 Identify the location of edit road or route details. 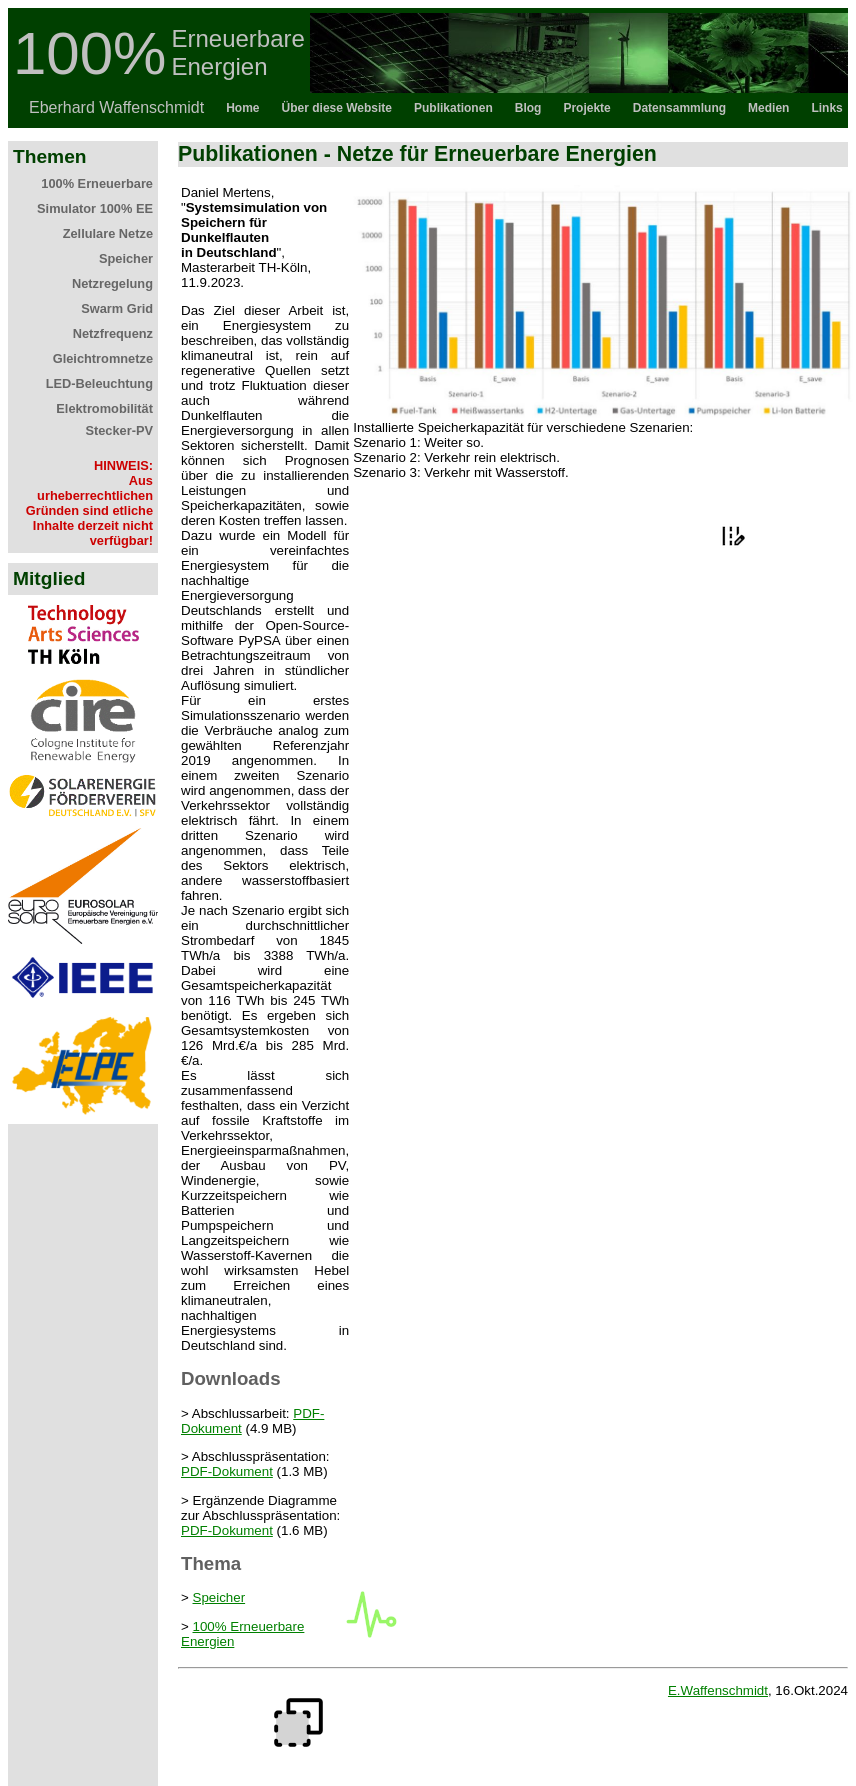
(732, 536).